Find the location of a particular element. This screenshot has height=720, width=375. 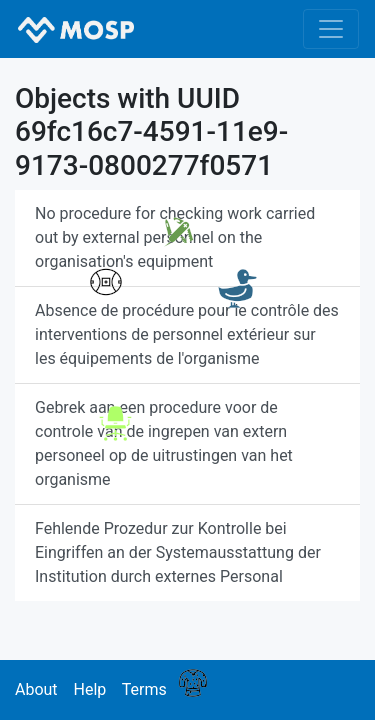

equip chainmail armor is located at coordinates (193, 683).